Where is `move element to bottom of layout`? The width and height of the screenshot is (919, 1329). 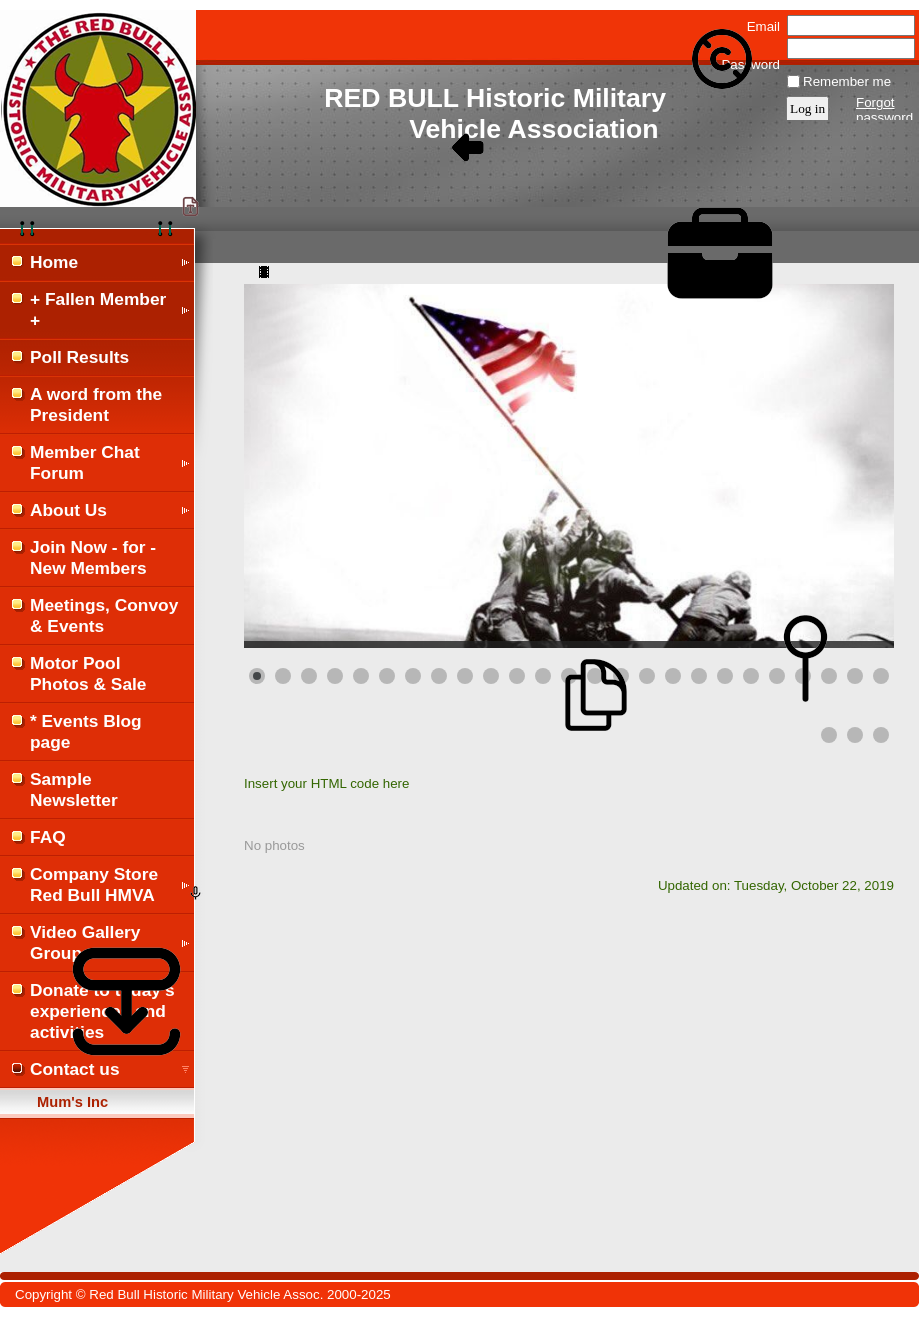
move element to bottom of layout is located at coordinates (126, 1001).